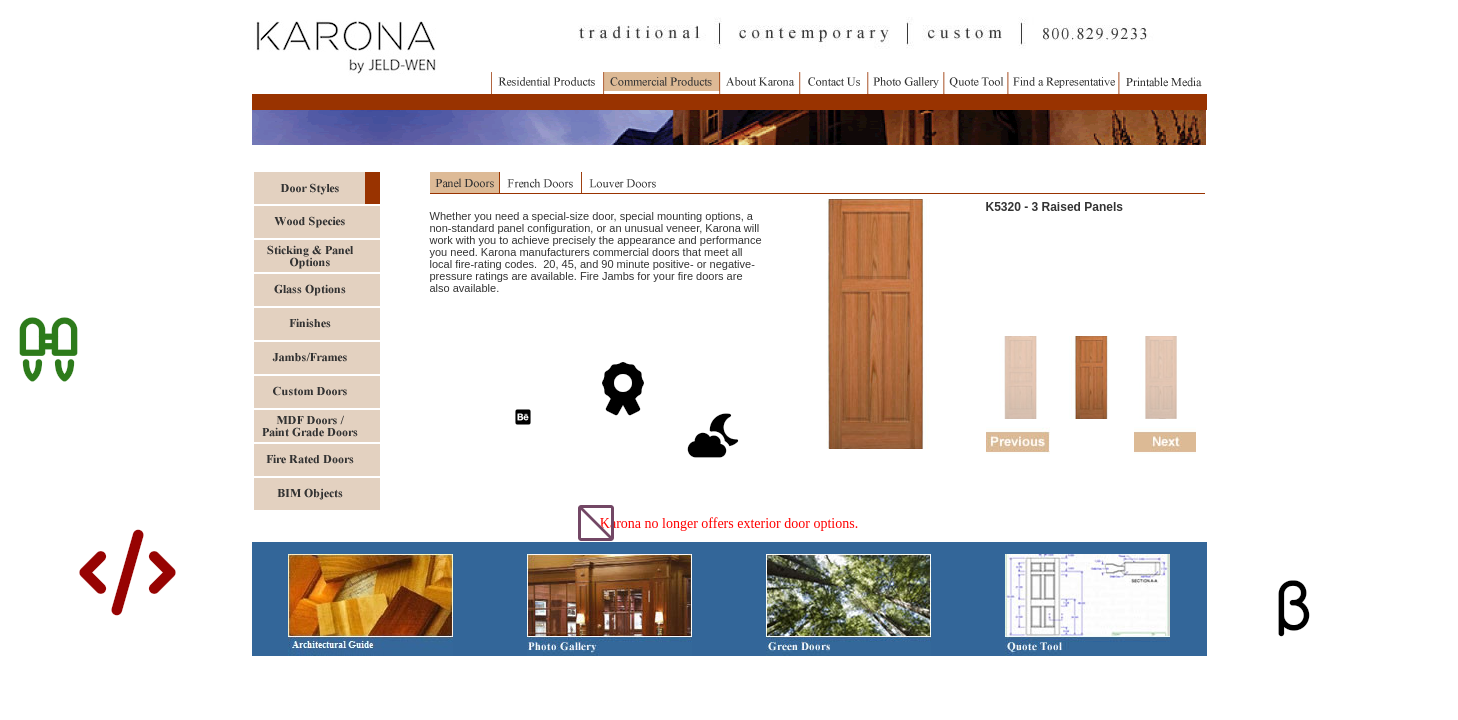 This screenshot has width=1458, height=720. I want to click on view achievements or awards, so click(623, 389).